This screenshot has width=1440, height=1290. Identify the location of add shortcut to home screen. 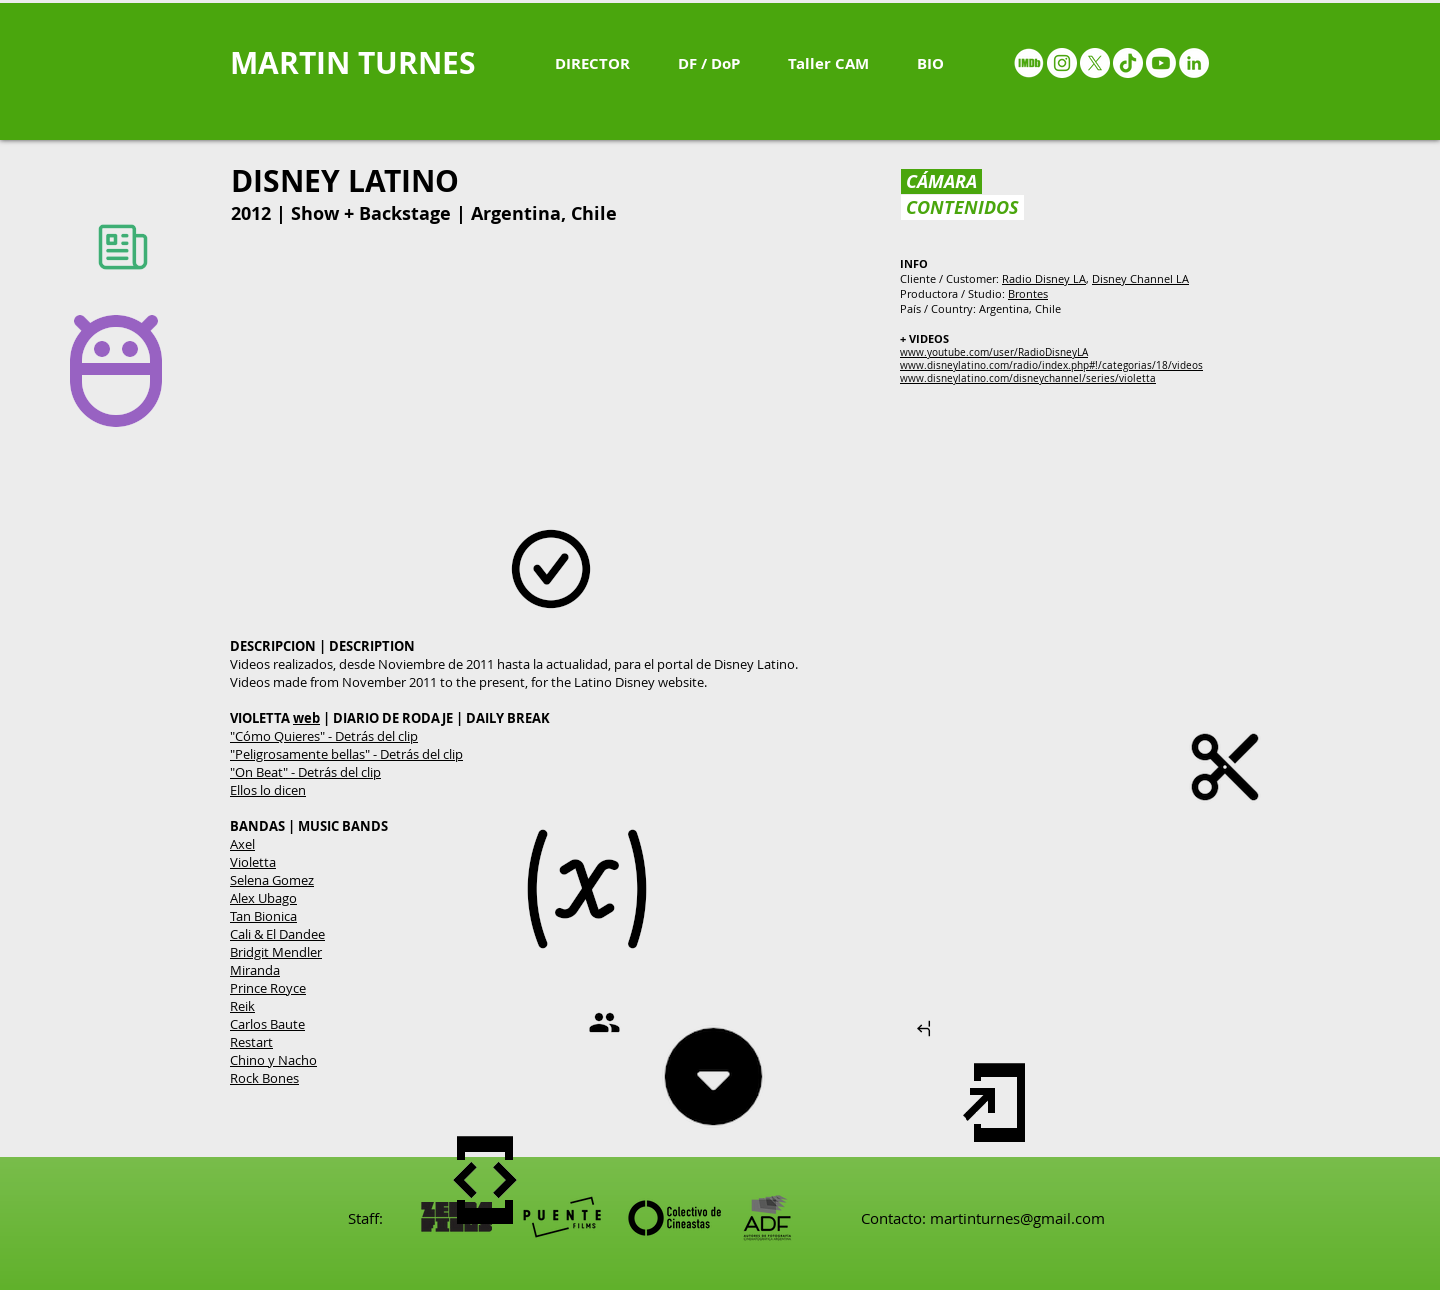
(995, 1102).